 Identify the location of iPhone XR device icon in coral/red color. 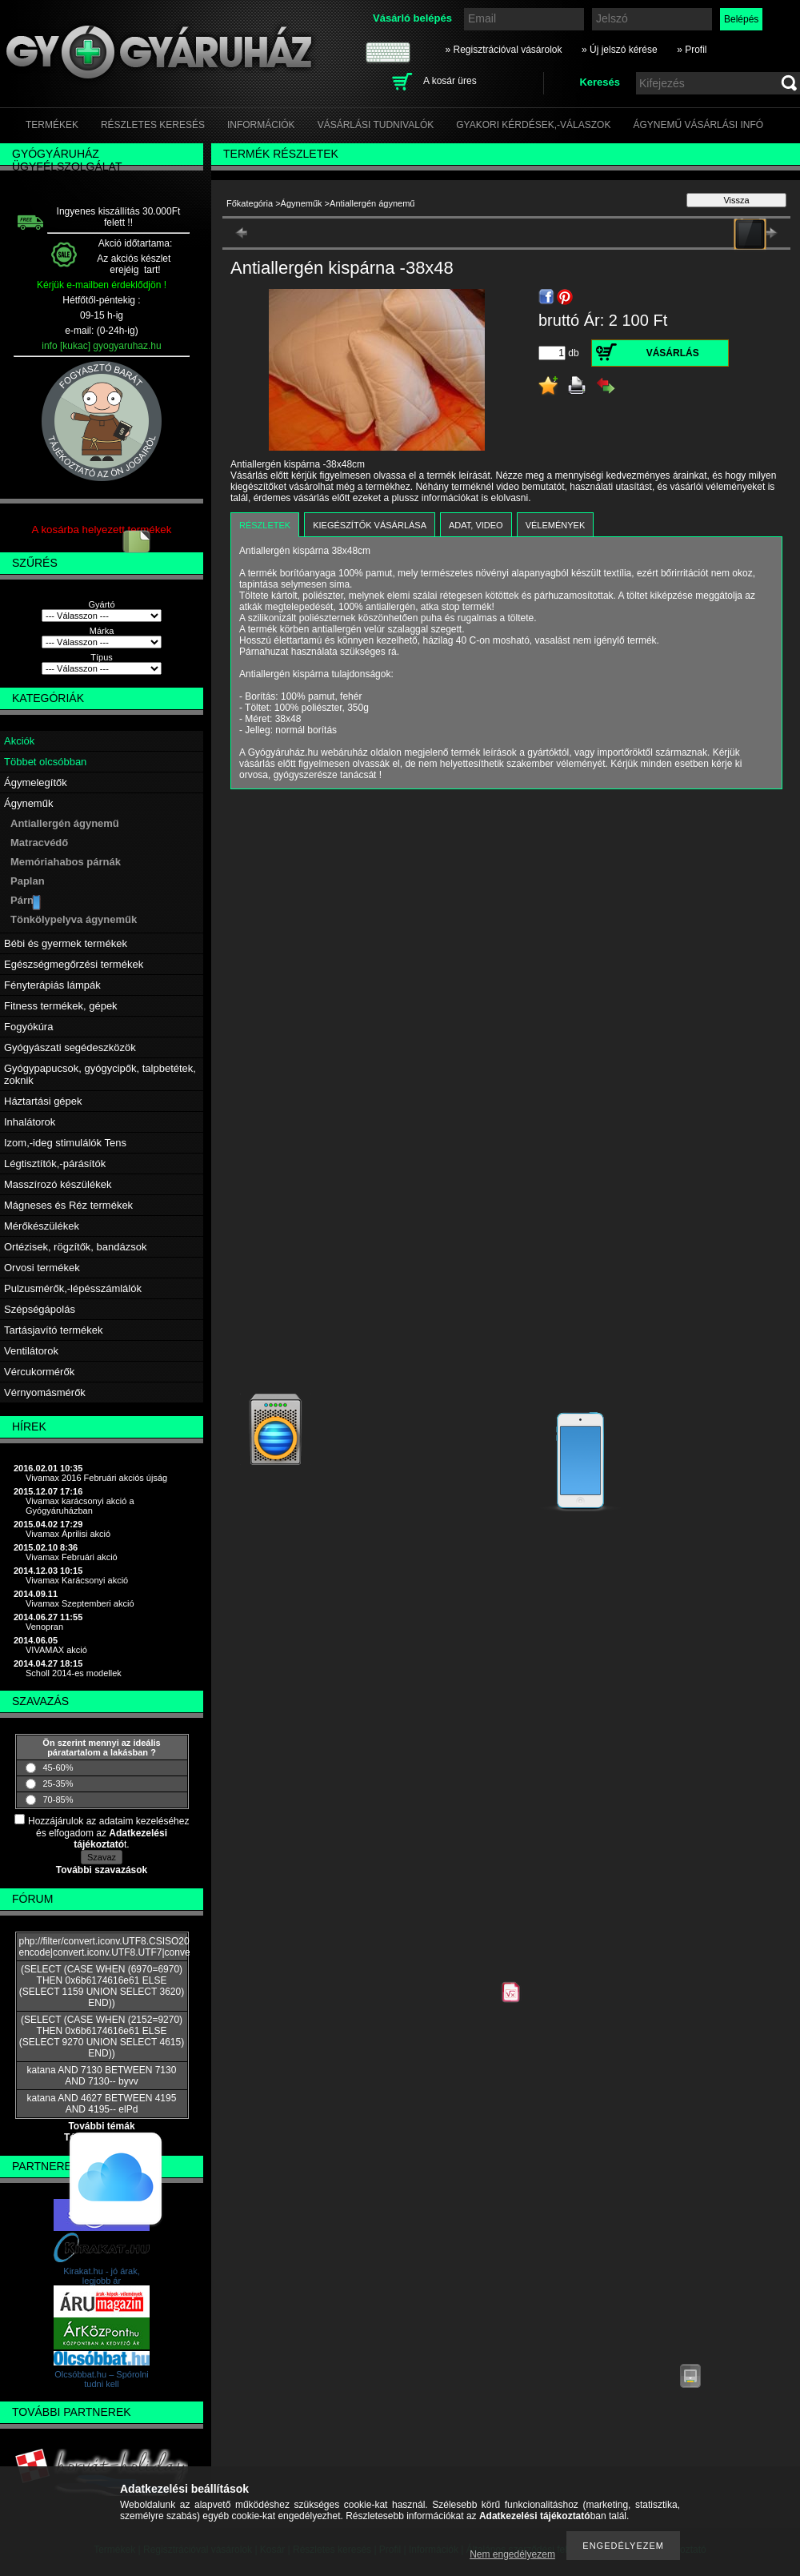
(36, 902).